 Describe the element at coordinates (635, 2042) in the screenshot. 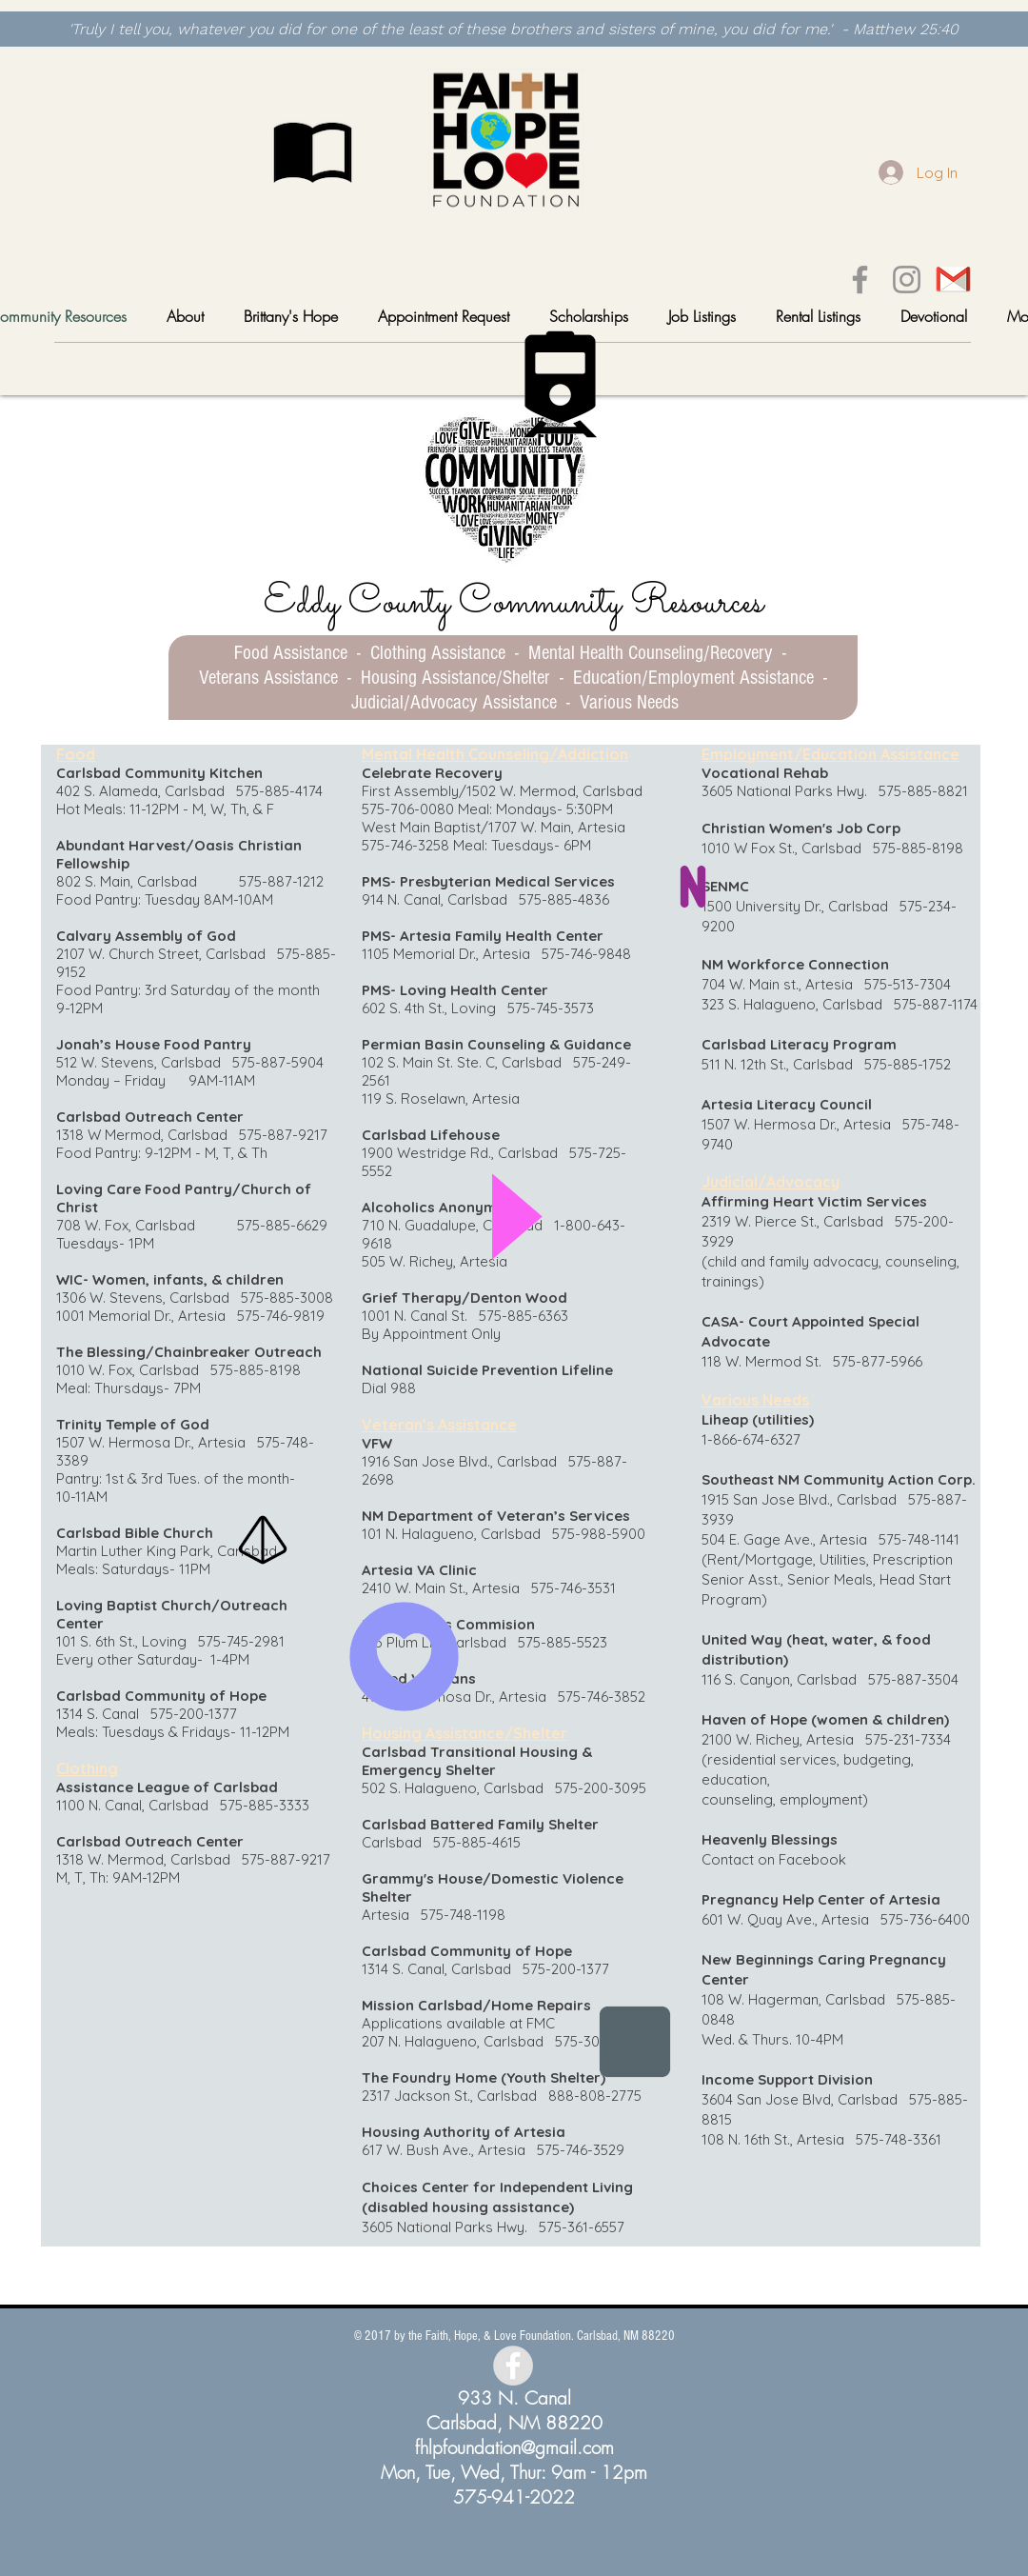

I see `stop media playback` at that location.